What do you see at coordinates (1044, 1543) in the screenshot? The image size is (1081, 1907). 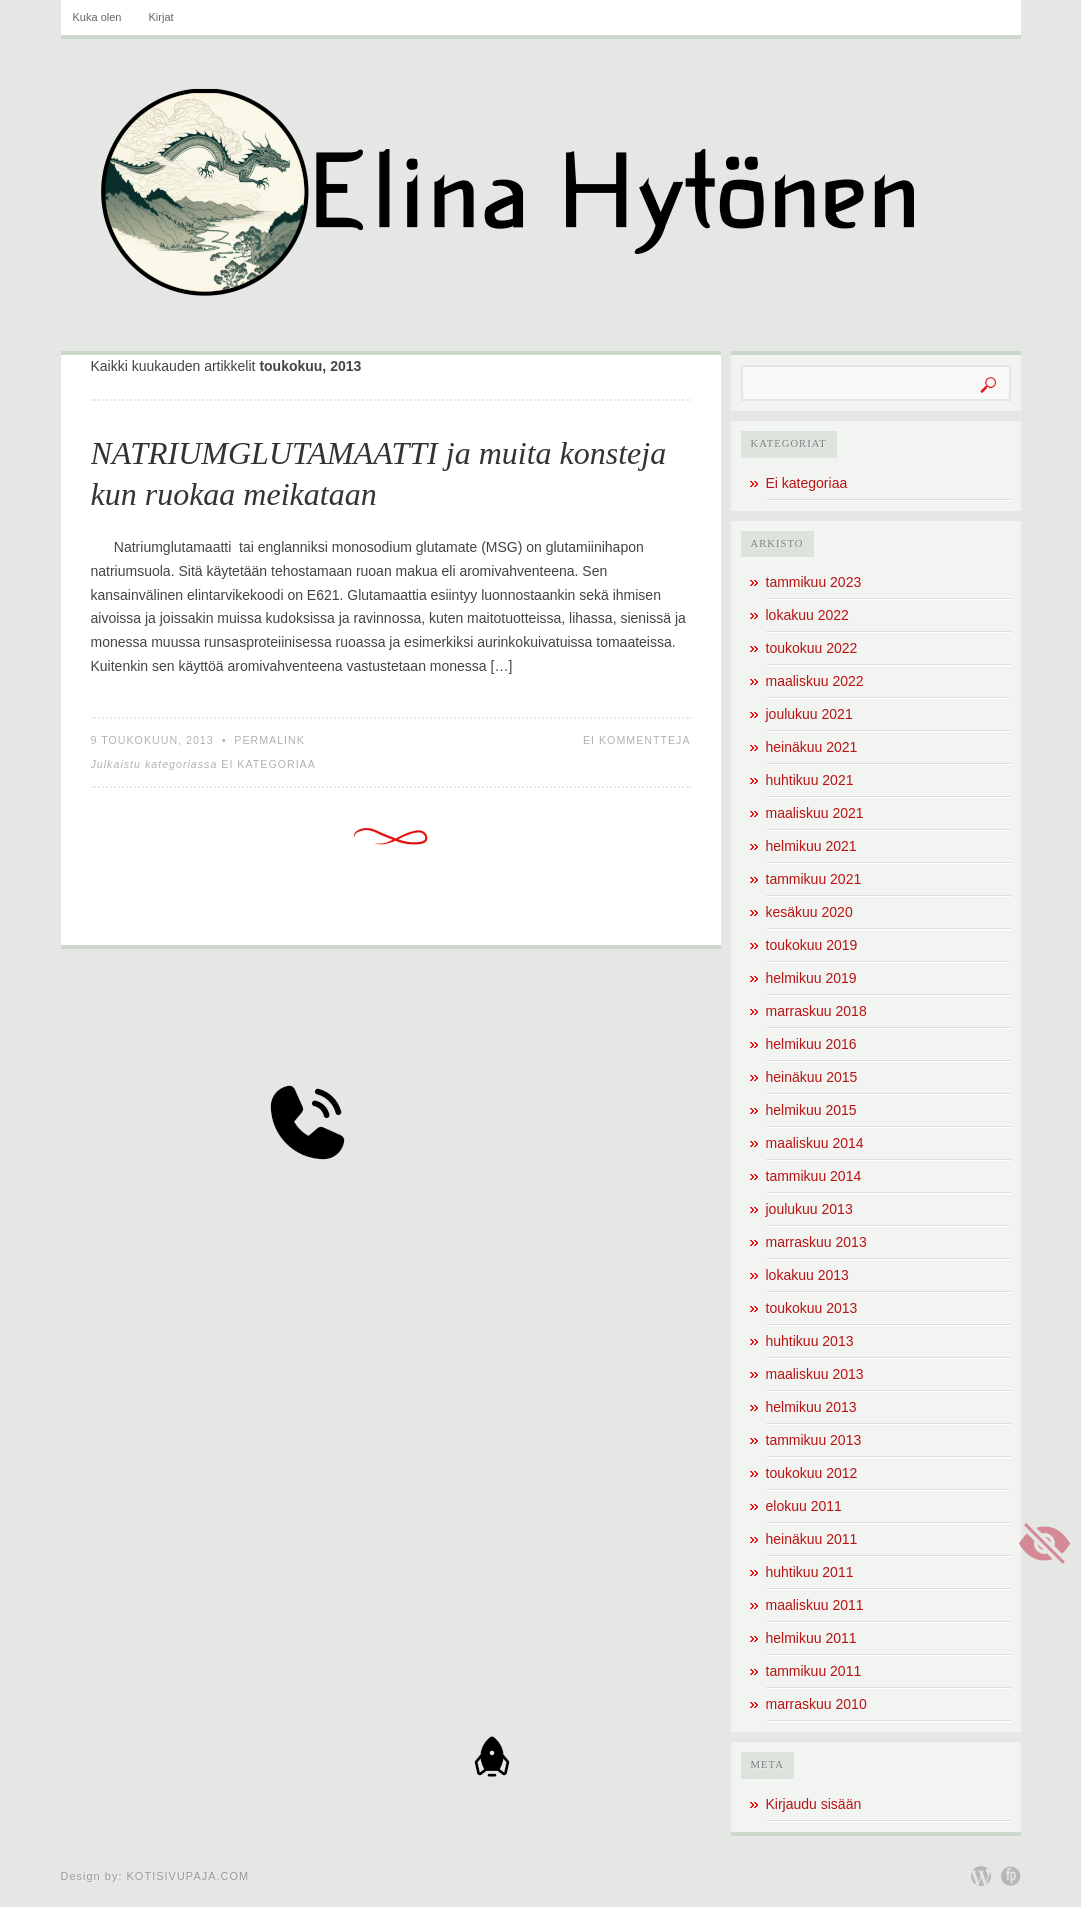 I see `hide password or sensitive content` at bounding box center [1044, 1543].